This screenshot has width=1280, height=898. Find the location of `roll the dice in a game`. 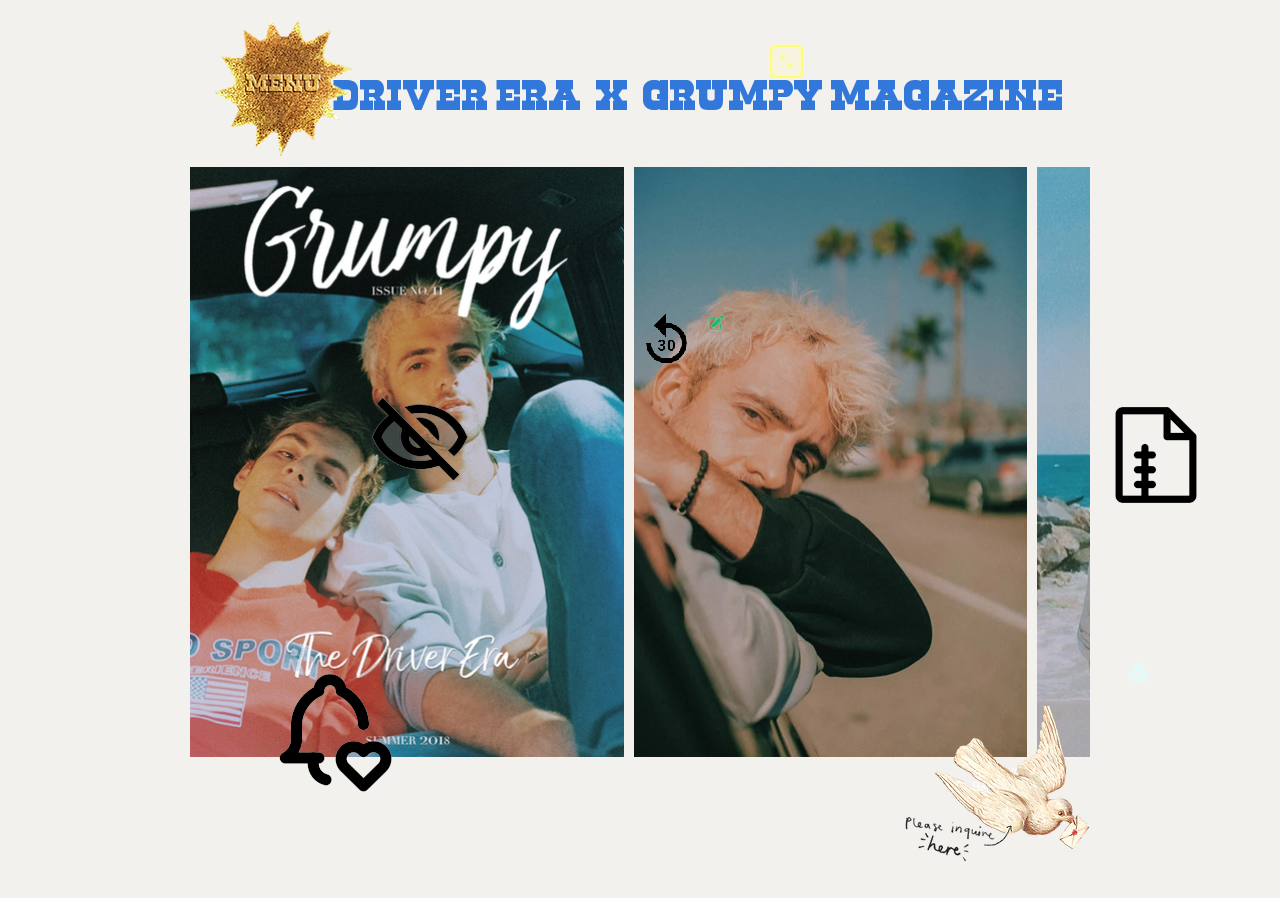

roll the dice in a game is located at coordinates (786, 61).